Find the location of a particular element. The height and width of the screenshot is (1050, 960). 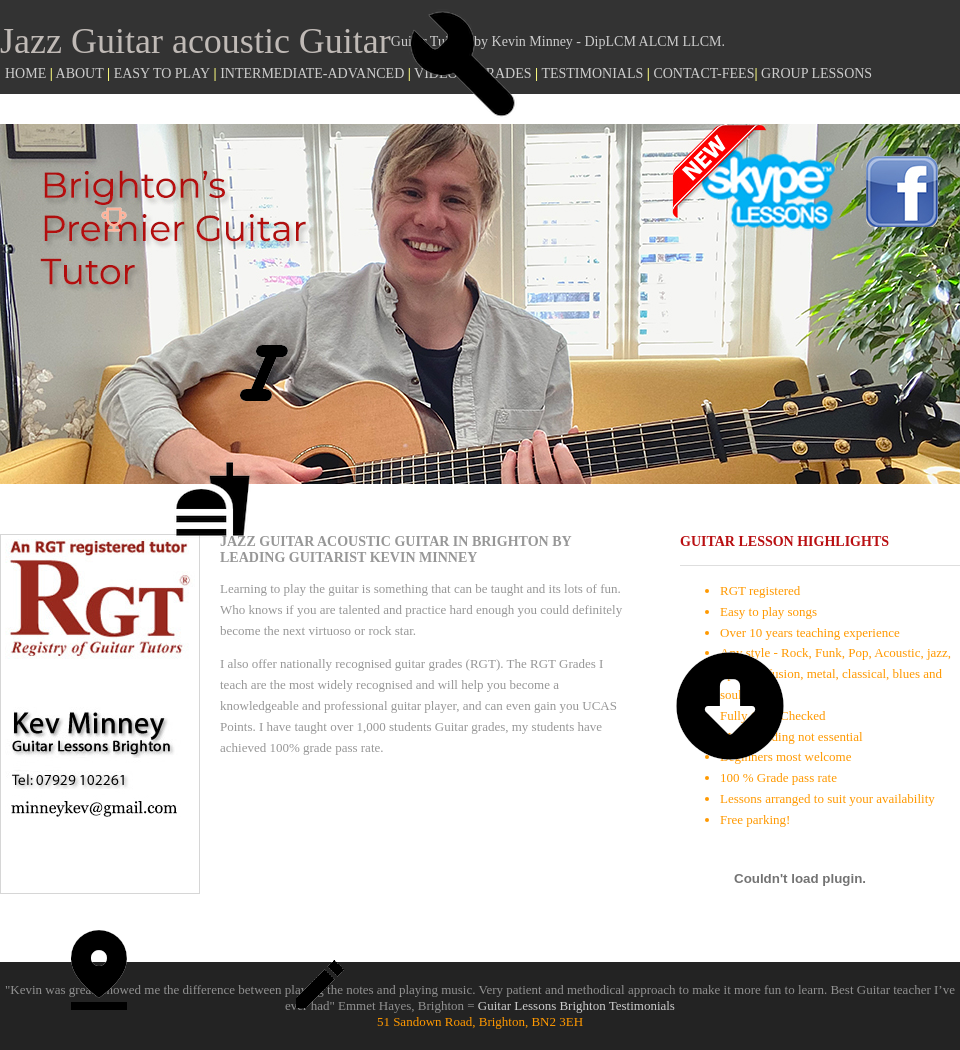

find nearby fast food restaurants is located at coordinates (213, 499).